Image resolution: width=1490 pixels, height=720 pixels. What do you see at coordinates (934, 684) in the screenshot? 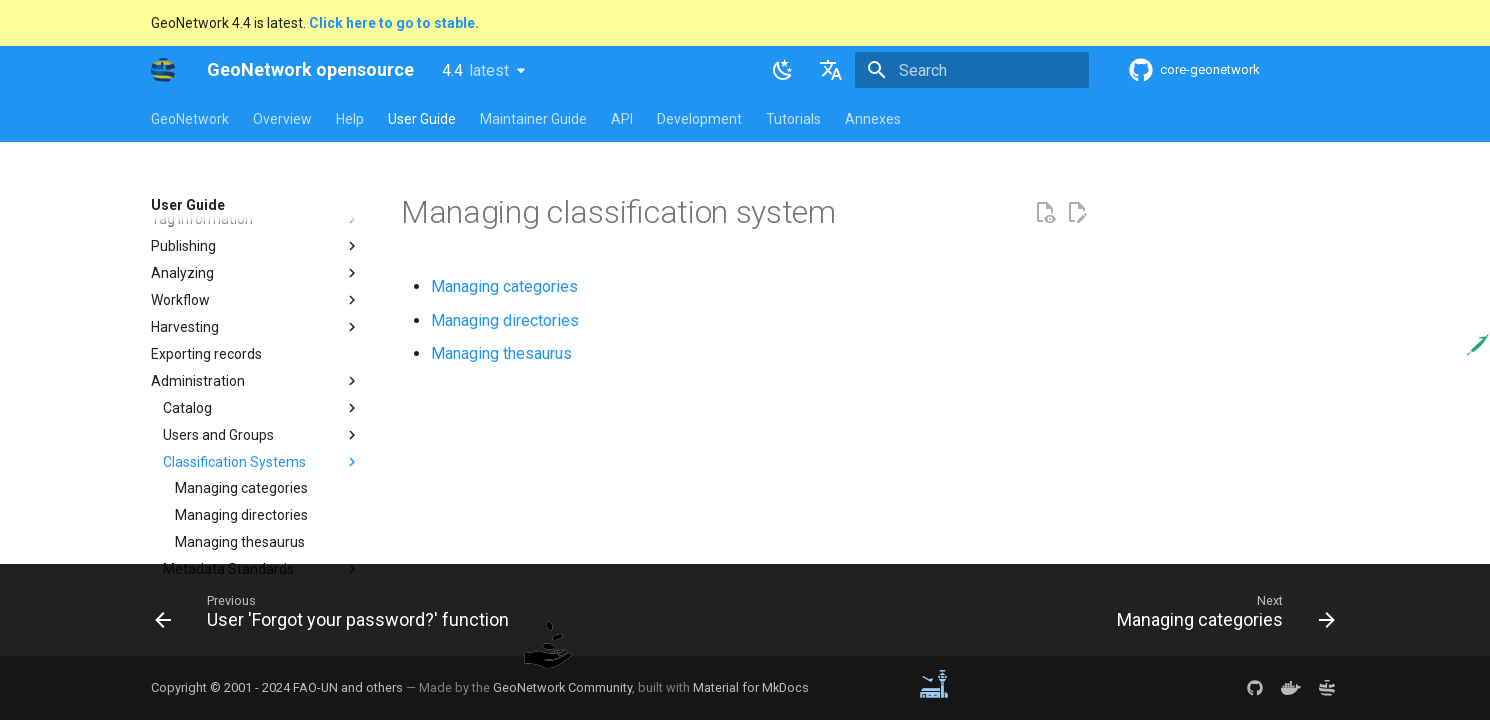
I see `access airport or flight management features` at bounding box center [934, 684].